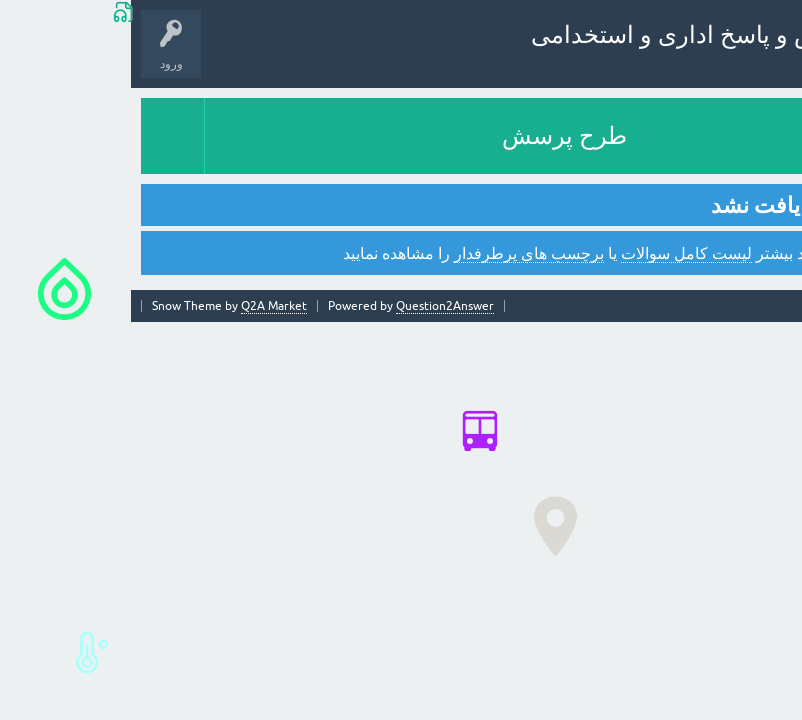 Image resolution: width=802 pixels, height=720 pixels. Describe the element at coordinates (555, 526) in the screenshot. I see `view current location on map` at that location.